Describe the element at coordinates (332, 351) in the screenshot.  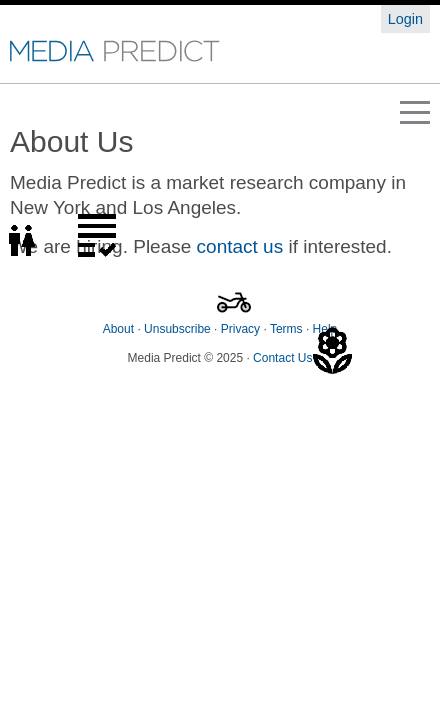
I see `find nearby florists or flower shops` at that location.